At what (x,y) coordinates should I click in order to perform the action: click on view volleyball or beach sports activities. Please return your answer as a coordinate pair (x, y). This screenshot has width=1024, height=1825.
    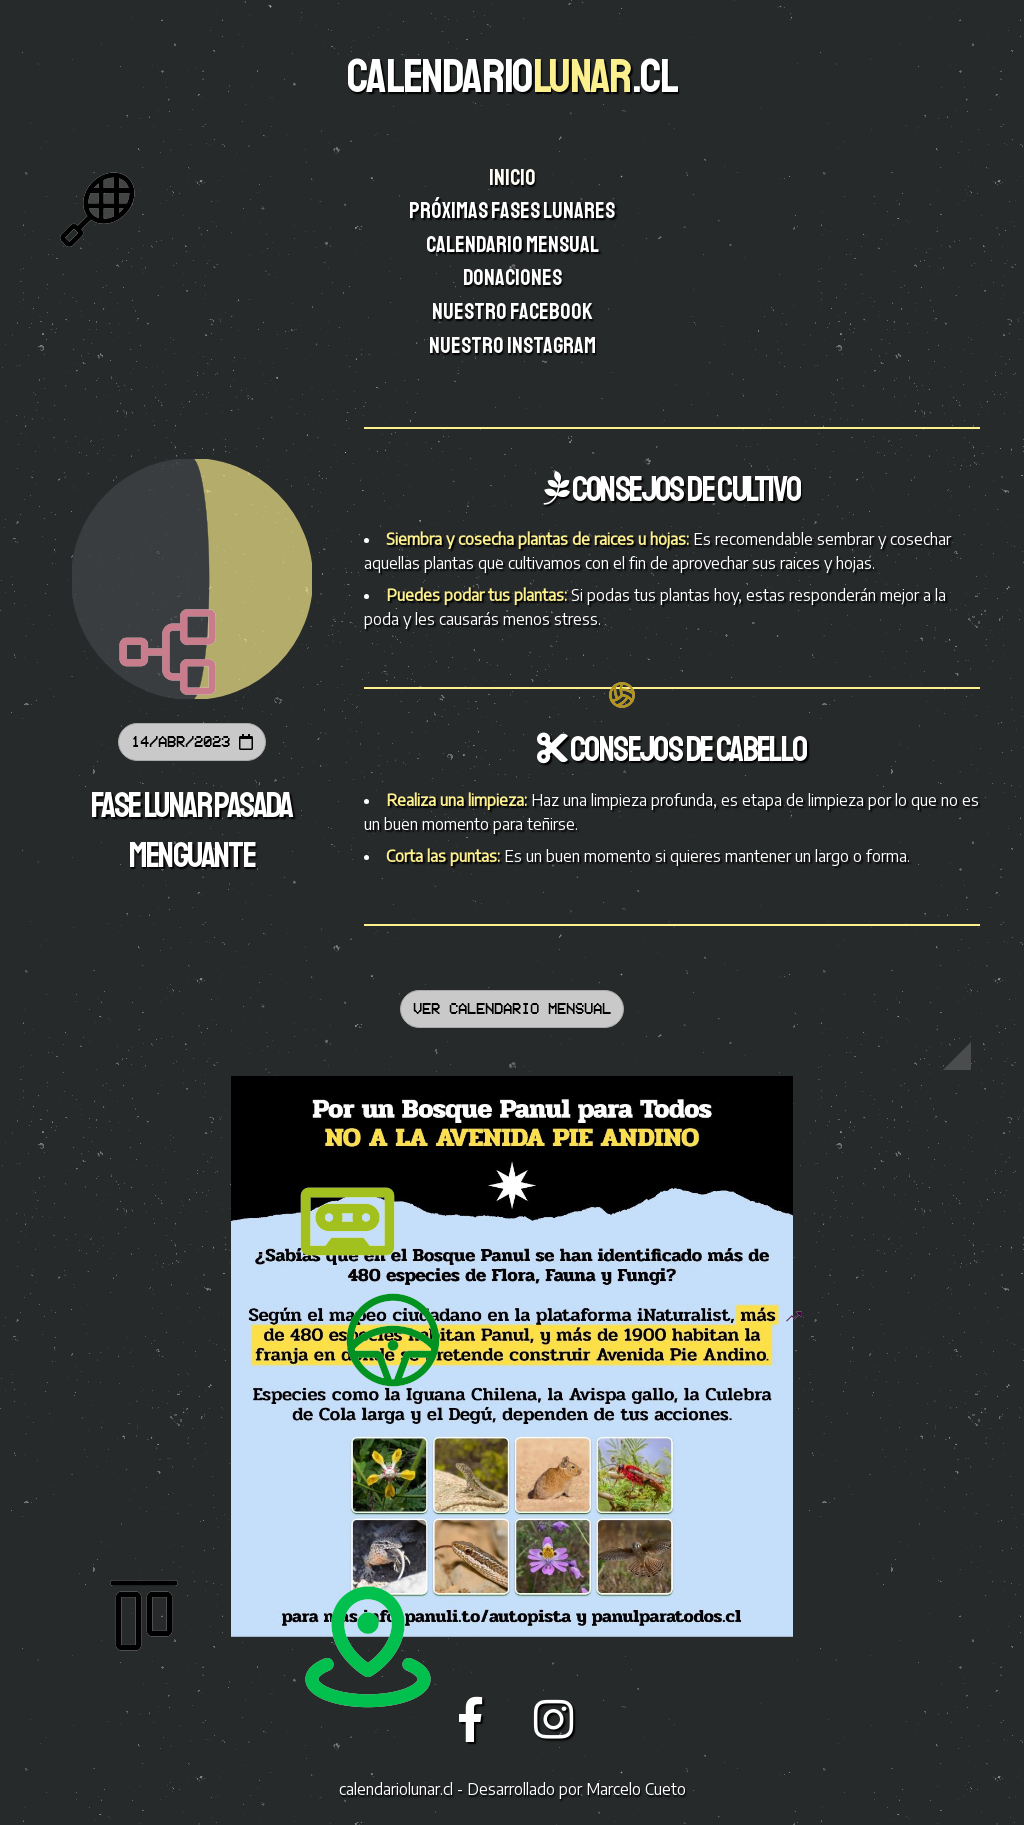
    Looking at the image, I should click on (622, 695).